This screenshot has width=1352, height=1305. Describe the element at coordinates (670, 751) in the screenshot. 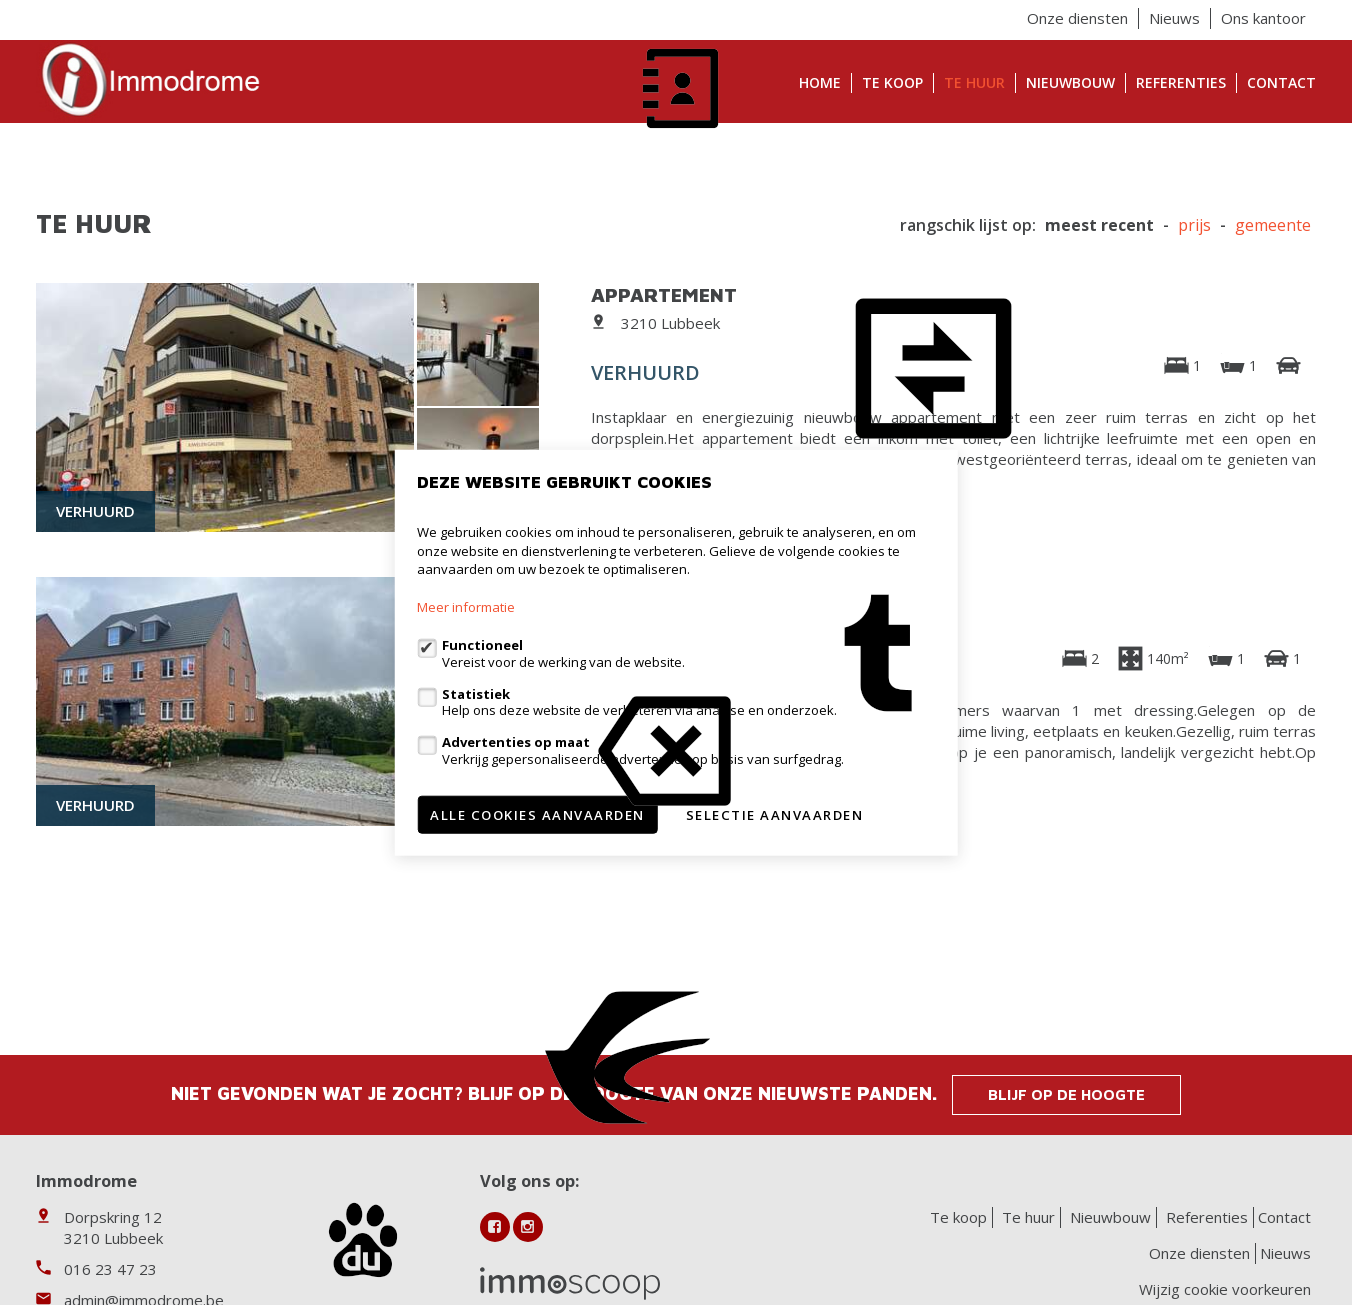

I see `delete or backspace text input` at that location.